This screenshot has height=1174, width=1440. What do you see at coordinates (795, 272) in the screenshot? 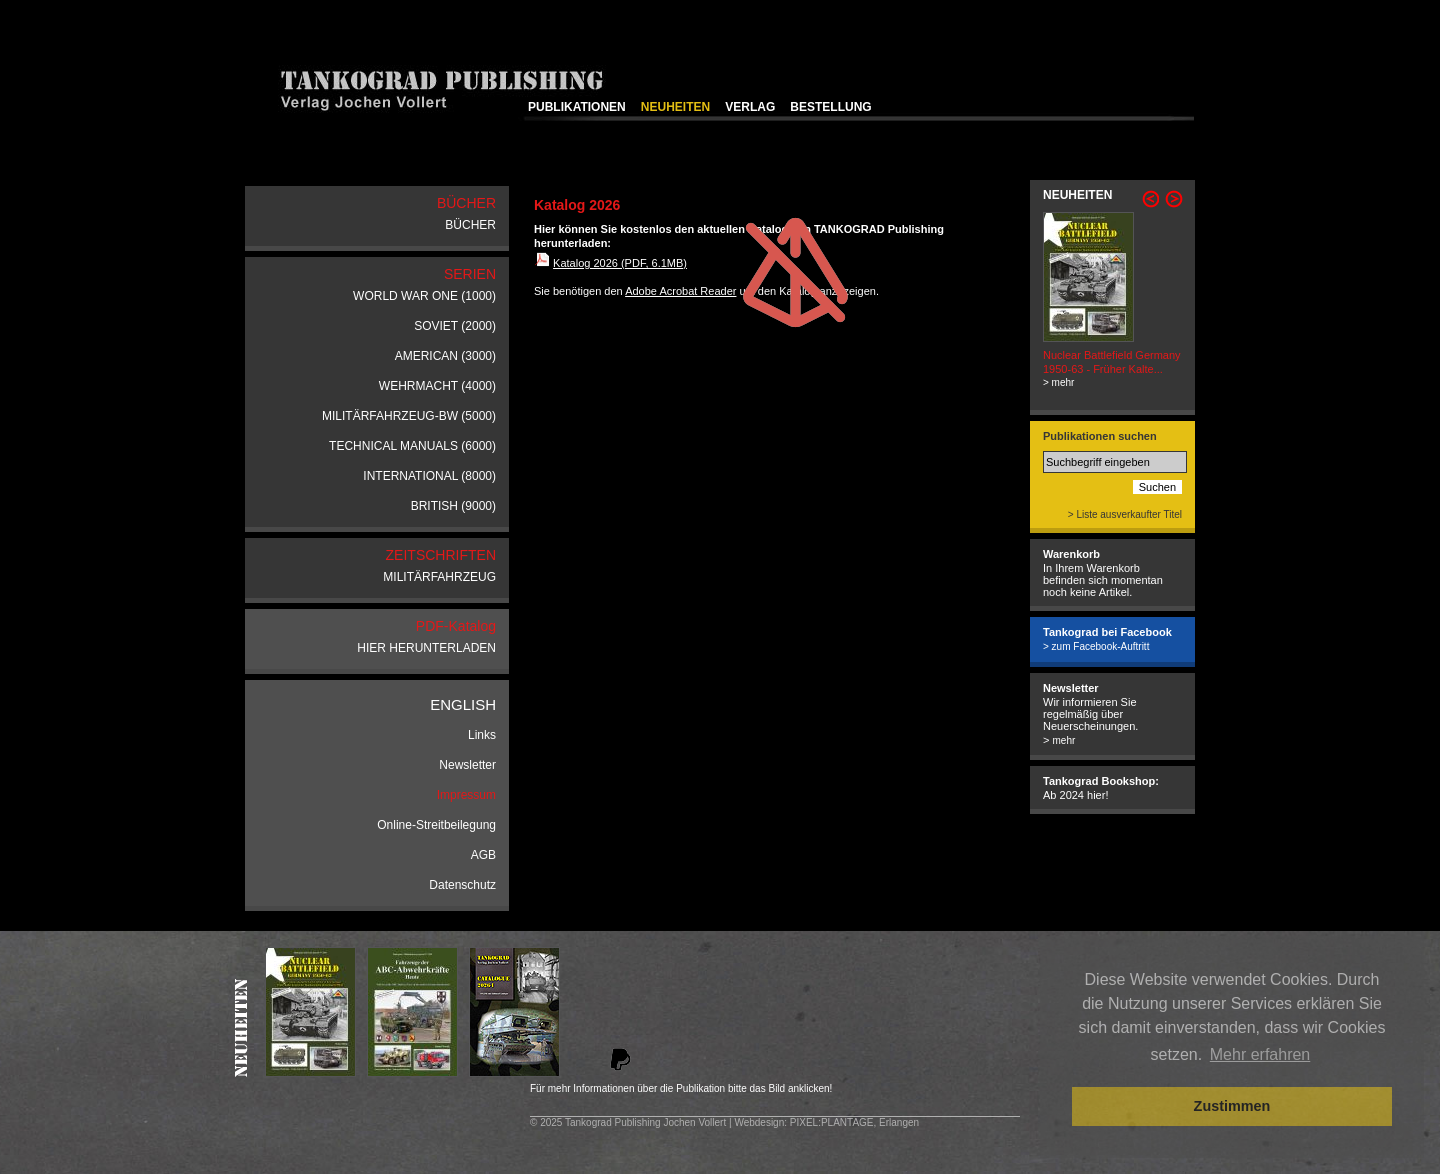
I see `disable or hide pyramid view` at bounding box center [795, 272].